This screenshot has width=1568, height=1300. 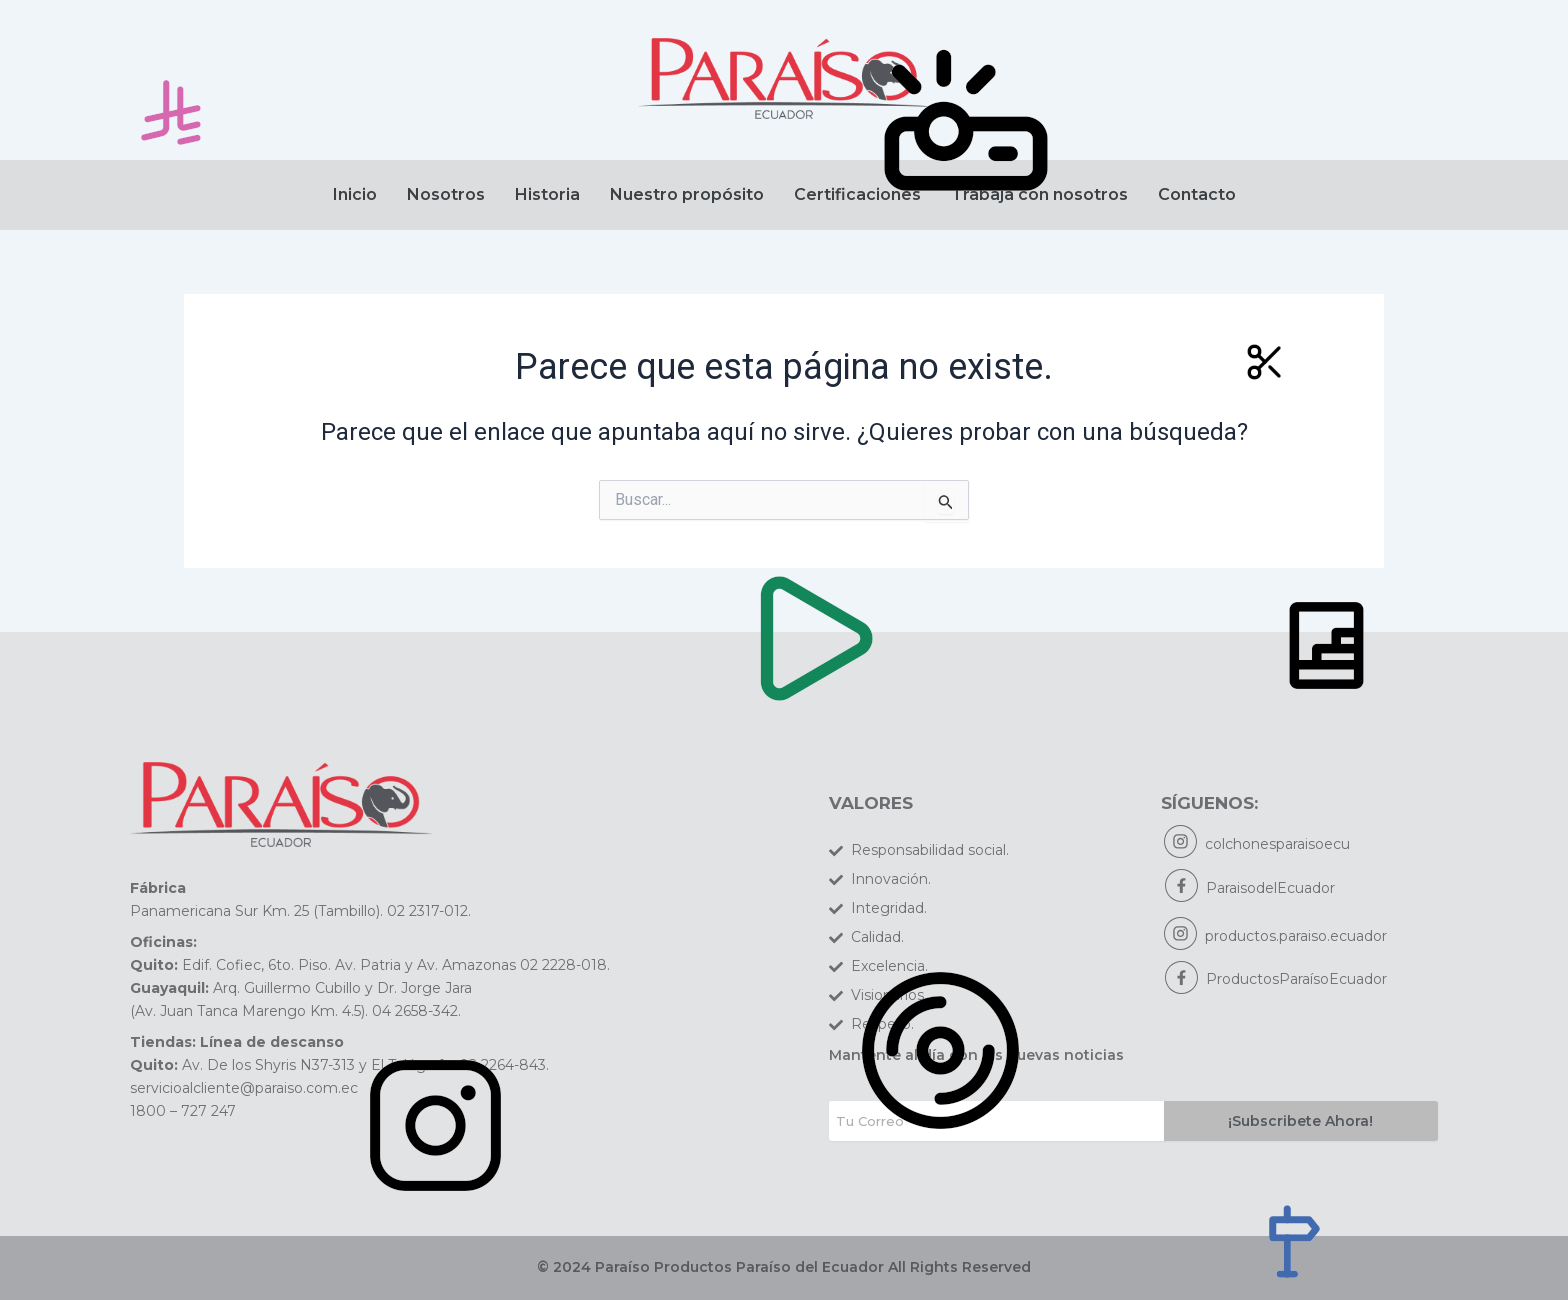 What do you see at coordinates (940, 1050) in the screenshot?
I see `play or browse music library` at bounding box center [940, 1050].